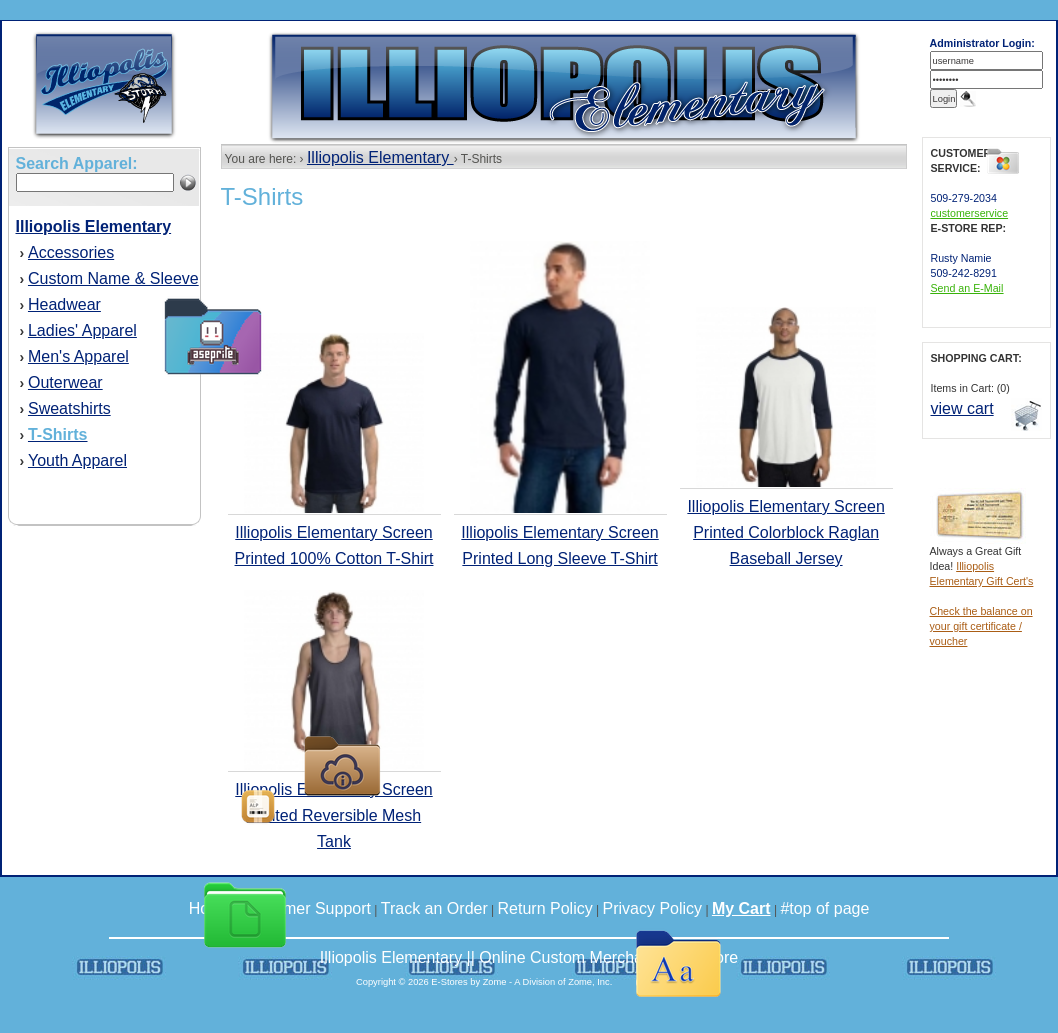 This screenshot has width=1058, height=1033. I want to click on open the Eleven Forum community folder, so click(1003, 162).